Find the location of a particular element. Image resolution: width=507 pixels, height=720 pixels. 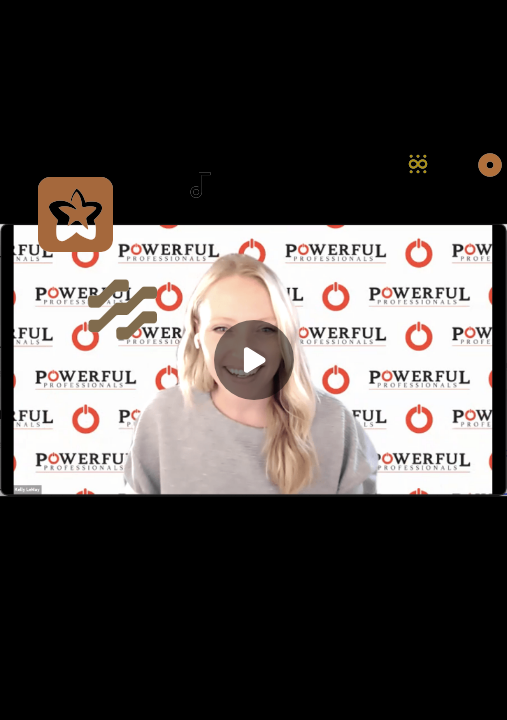

start recording audio or video is located at coordinates (490, 165).